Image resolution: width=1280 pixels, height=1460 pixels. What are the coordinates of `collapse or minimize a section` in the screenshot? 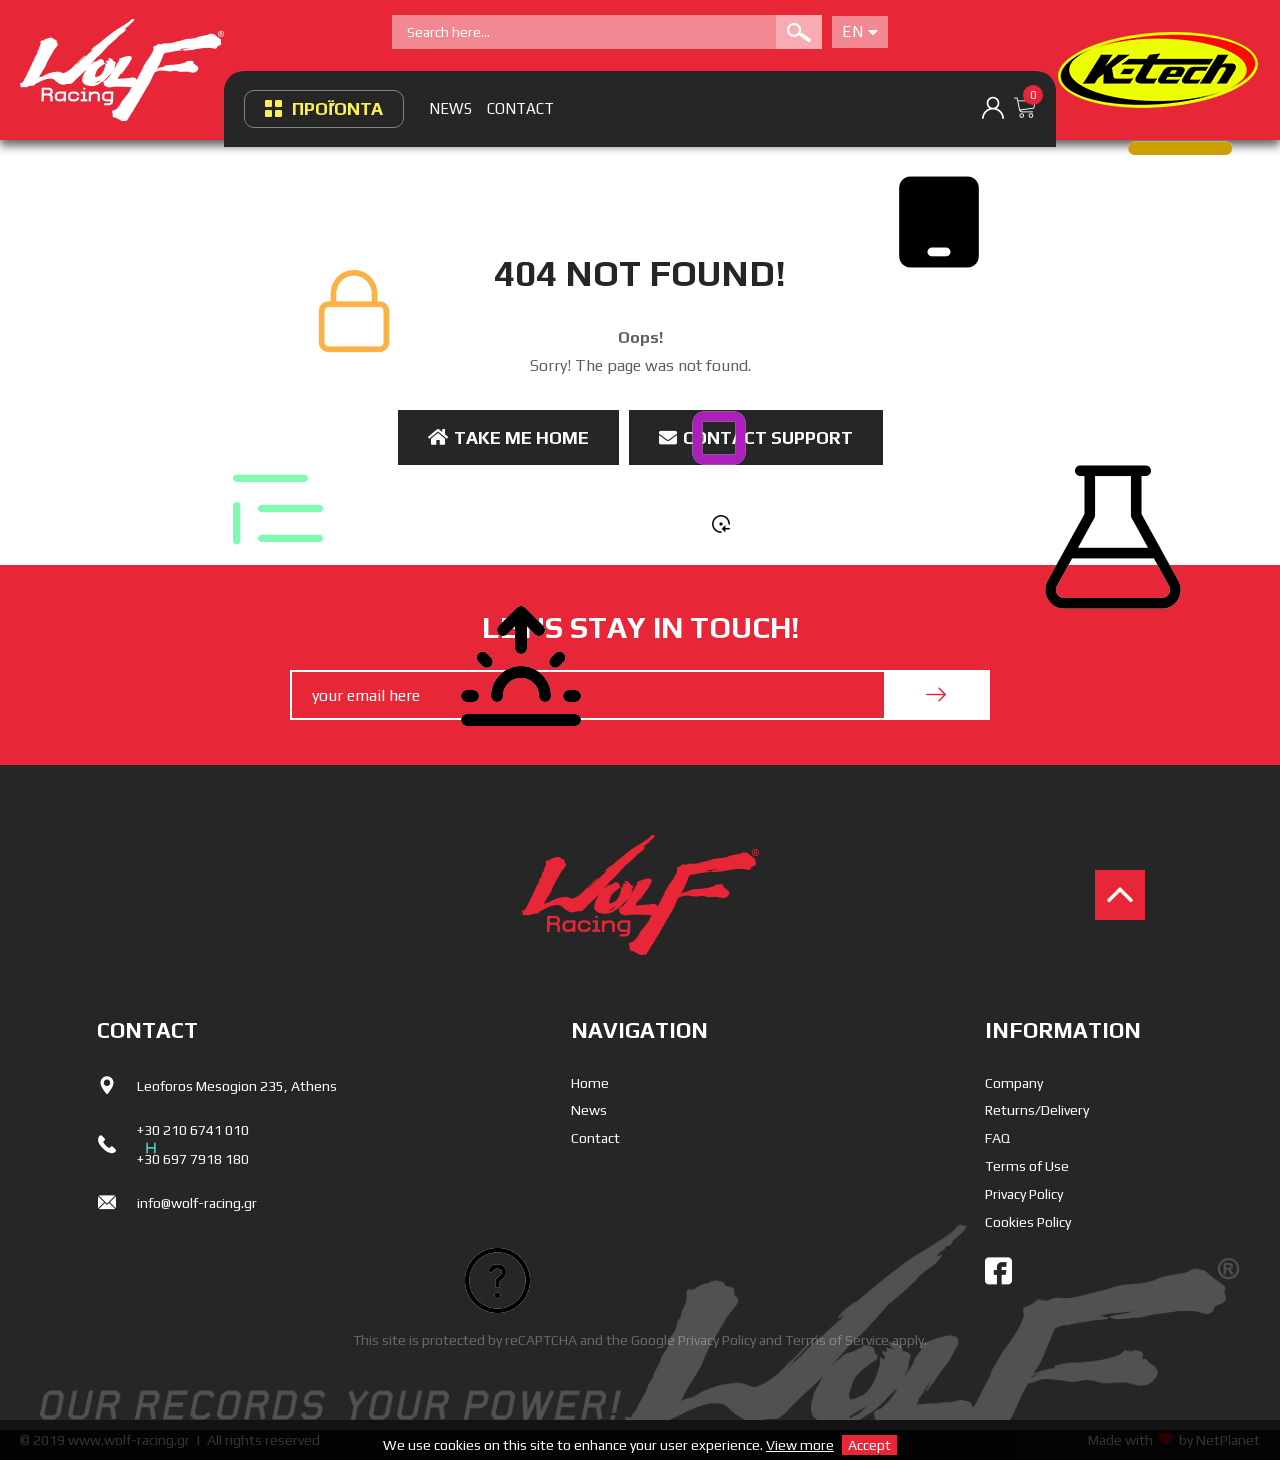 It's located at (1182, 150).